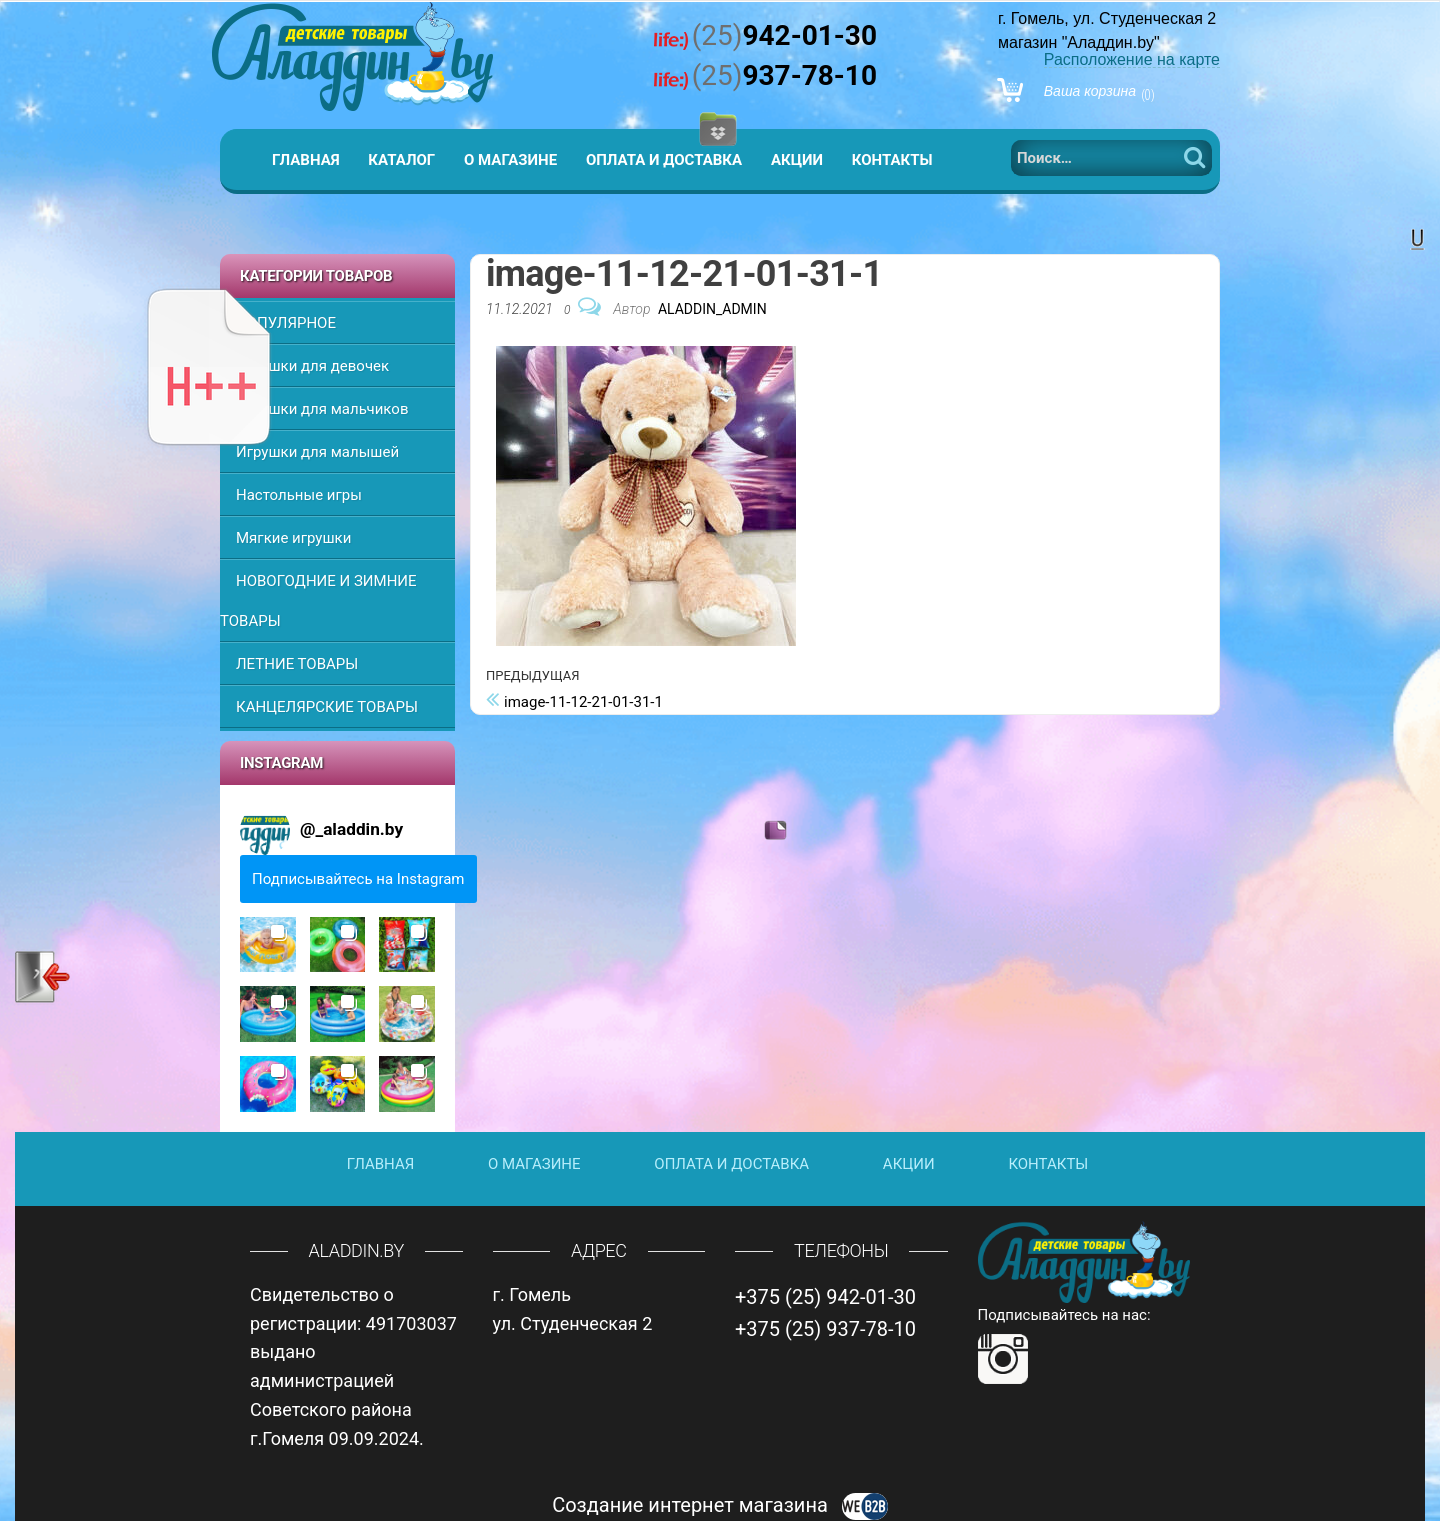 This screenshot has height=1521, width=1440. Describe the element at coordinates (718, 129) in the screenshot. I see `open your dropbox folder` at that location.